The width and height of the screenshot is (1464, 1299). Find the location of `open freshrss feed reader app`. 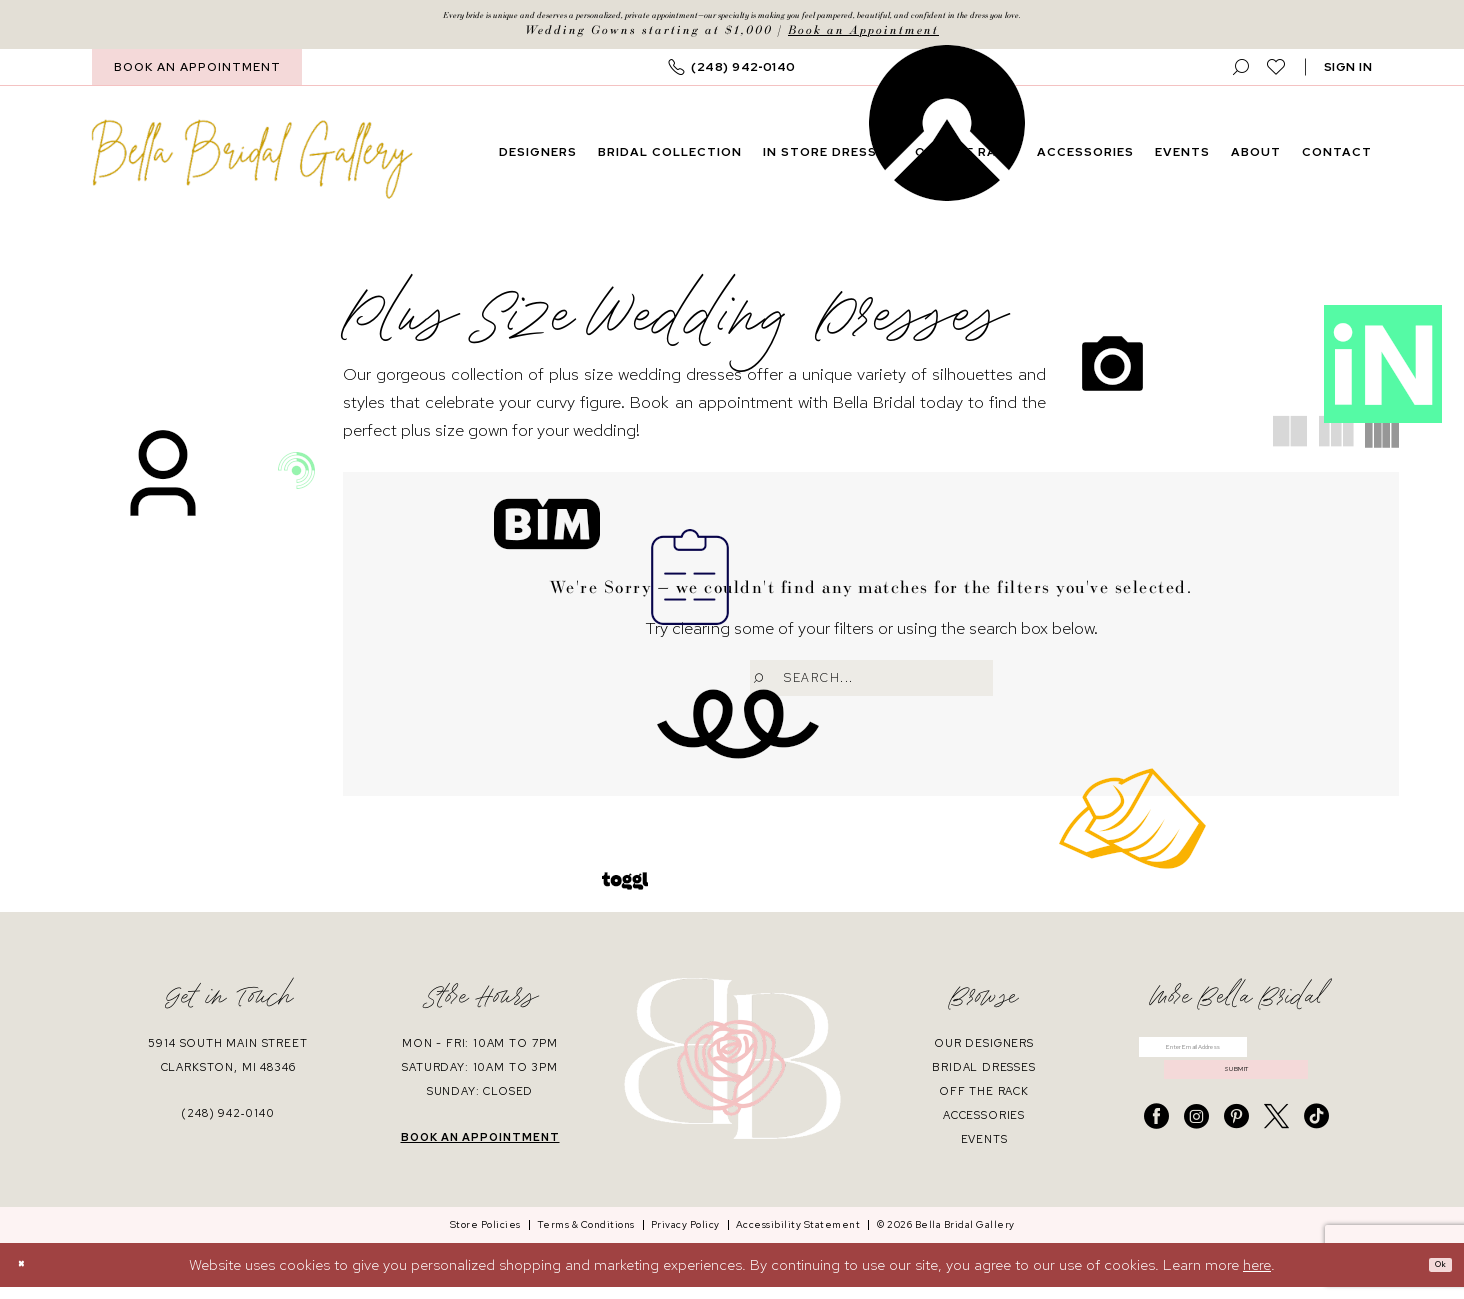

open freshrss feed reader app is located at coordinates (296, 470).